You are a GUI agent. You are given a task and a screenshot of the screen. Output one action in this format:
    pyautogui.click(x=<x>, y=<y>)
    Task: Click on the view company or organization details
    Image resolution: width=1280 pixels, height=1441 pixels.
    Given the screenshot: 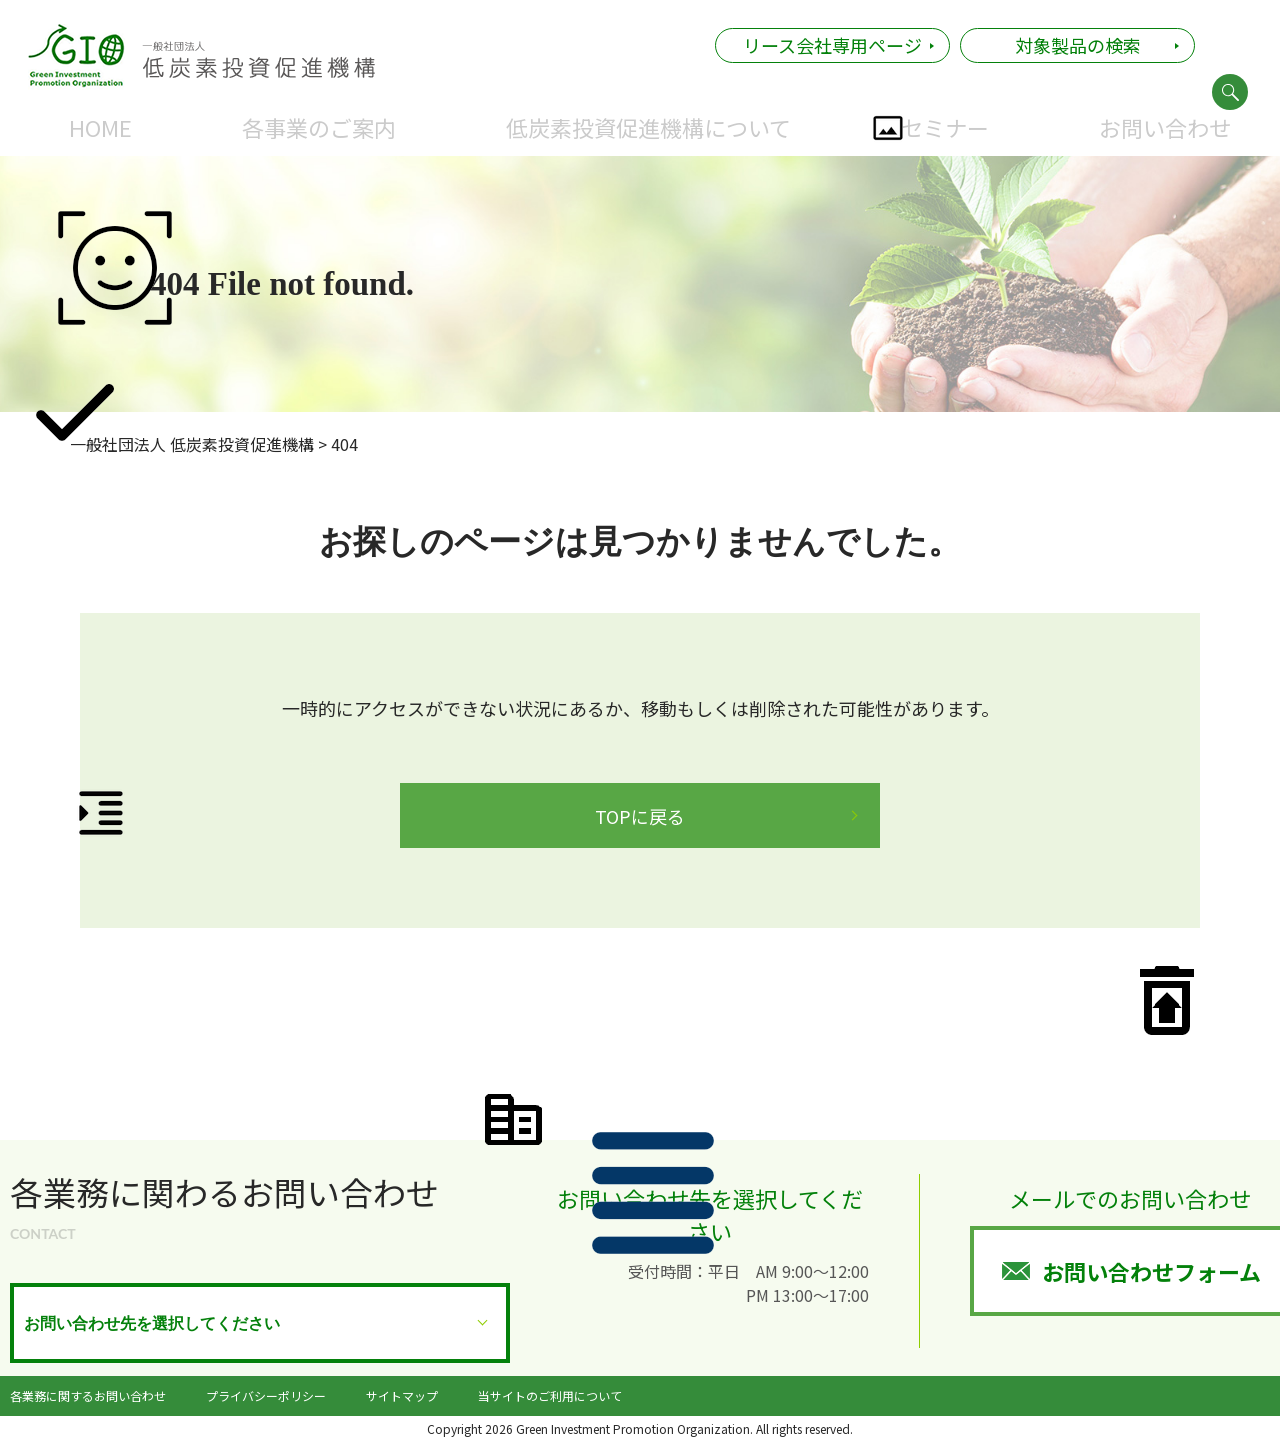 What is the action you would take?
    pyautogui.click(x=513, y=1119)
    